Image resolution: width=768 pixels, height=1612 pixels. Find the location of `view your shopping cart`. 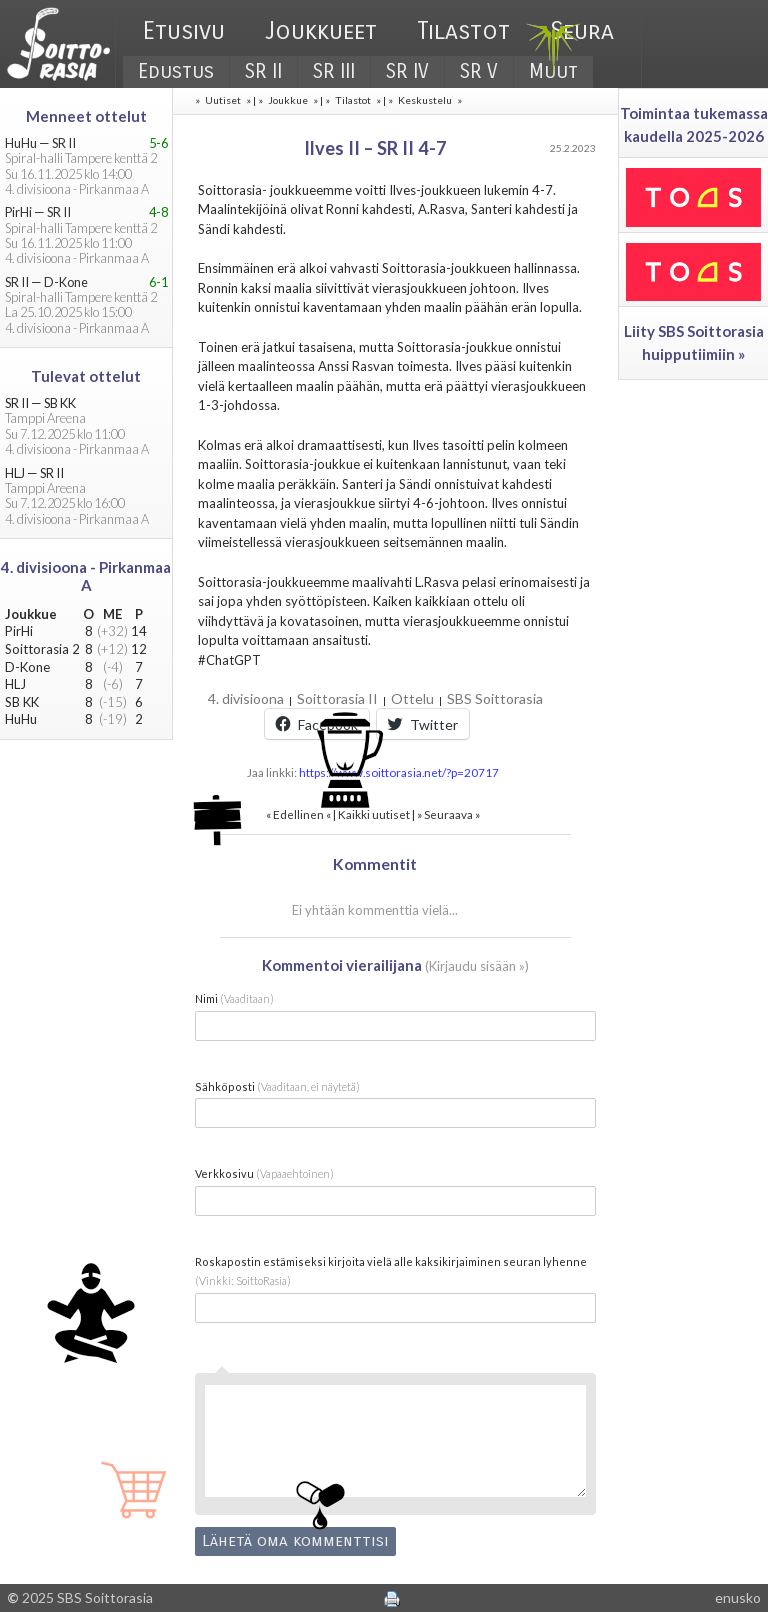

view your shopping cart is located at coordinates (136, 1490).